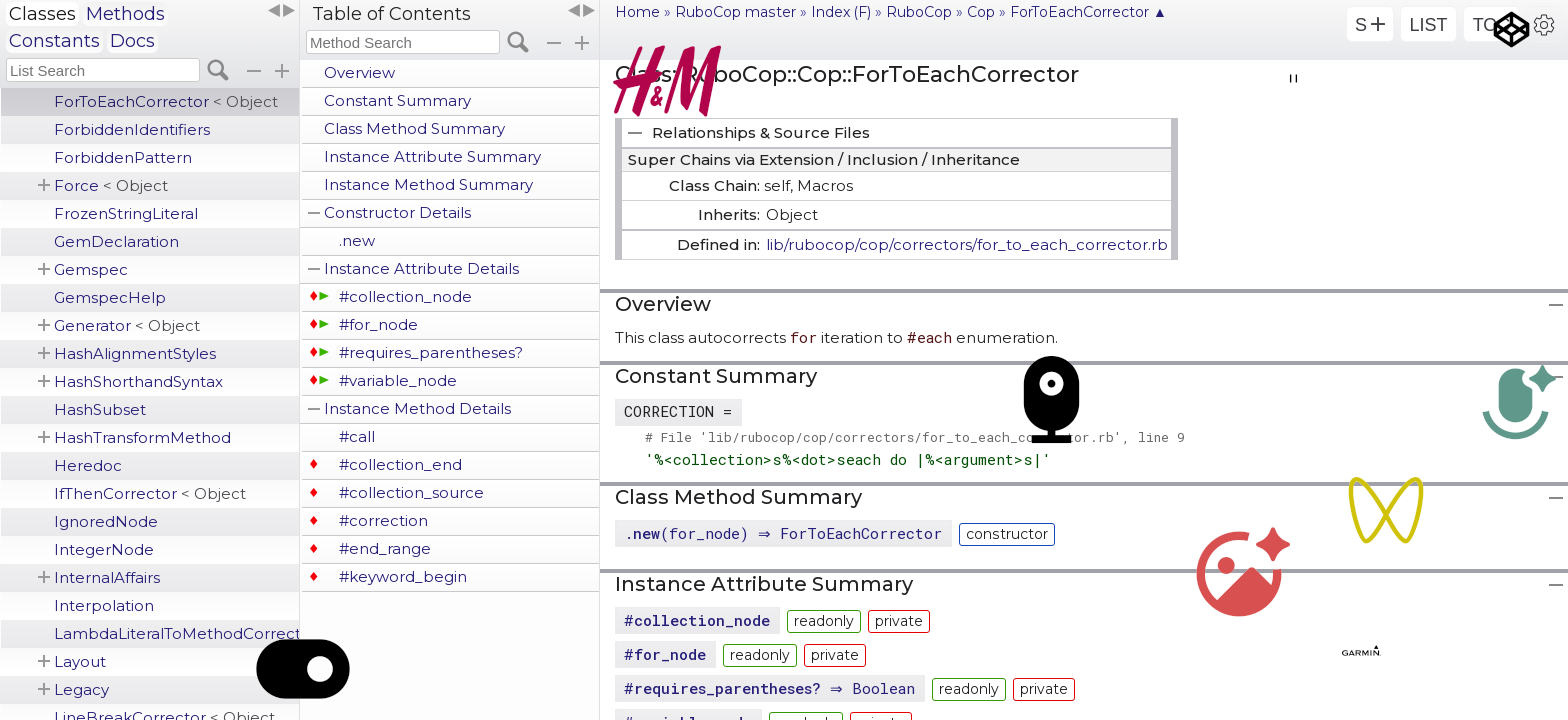  What do you see at coordinates (1361, 650) in the screenshot?
I see `garmin app or service branding` at bounding box center [1361, 650].